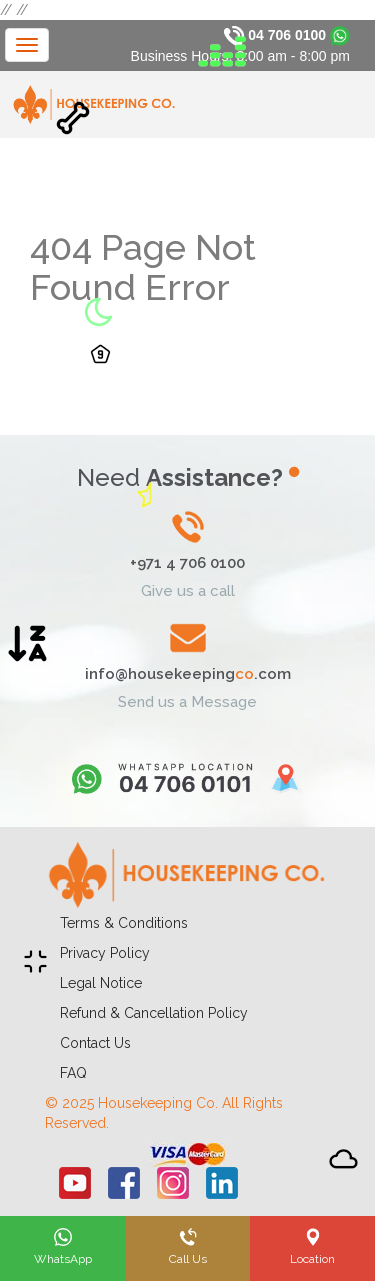 Image resolution: width=375 pixels, height=1281 pixels. I want to click on access cloud storage, so click(343, 1159).